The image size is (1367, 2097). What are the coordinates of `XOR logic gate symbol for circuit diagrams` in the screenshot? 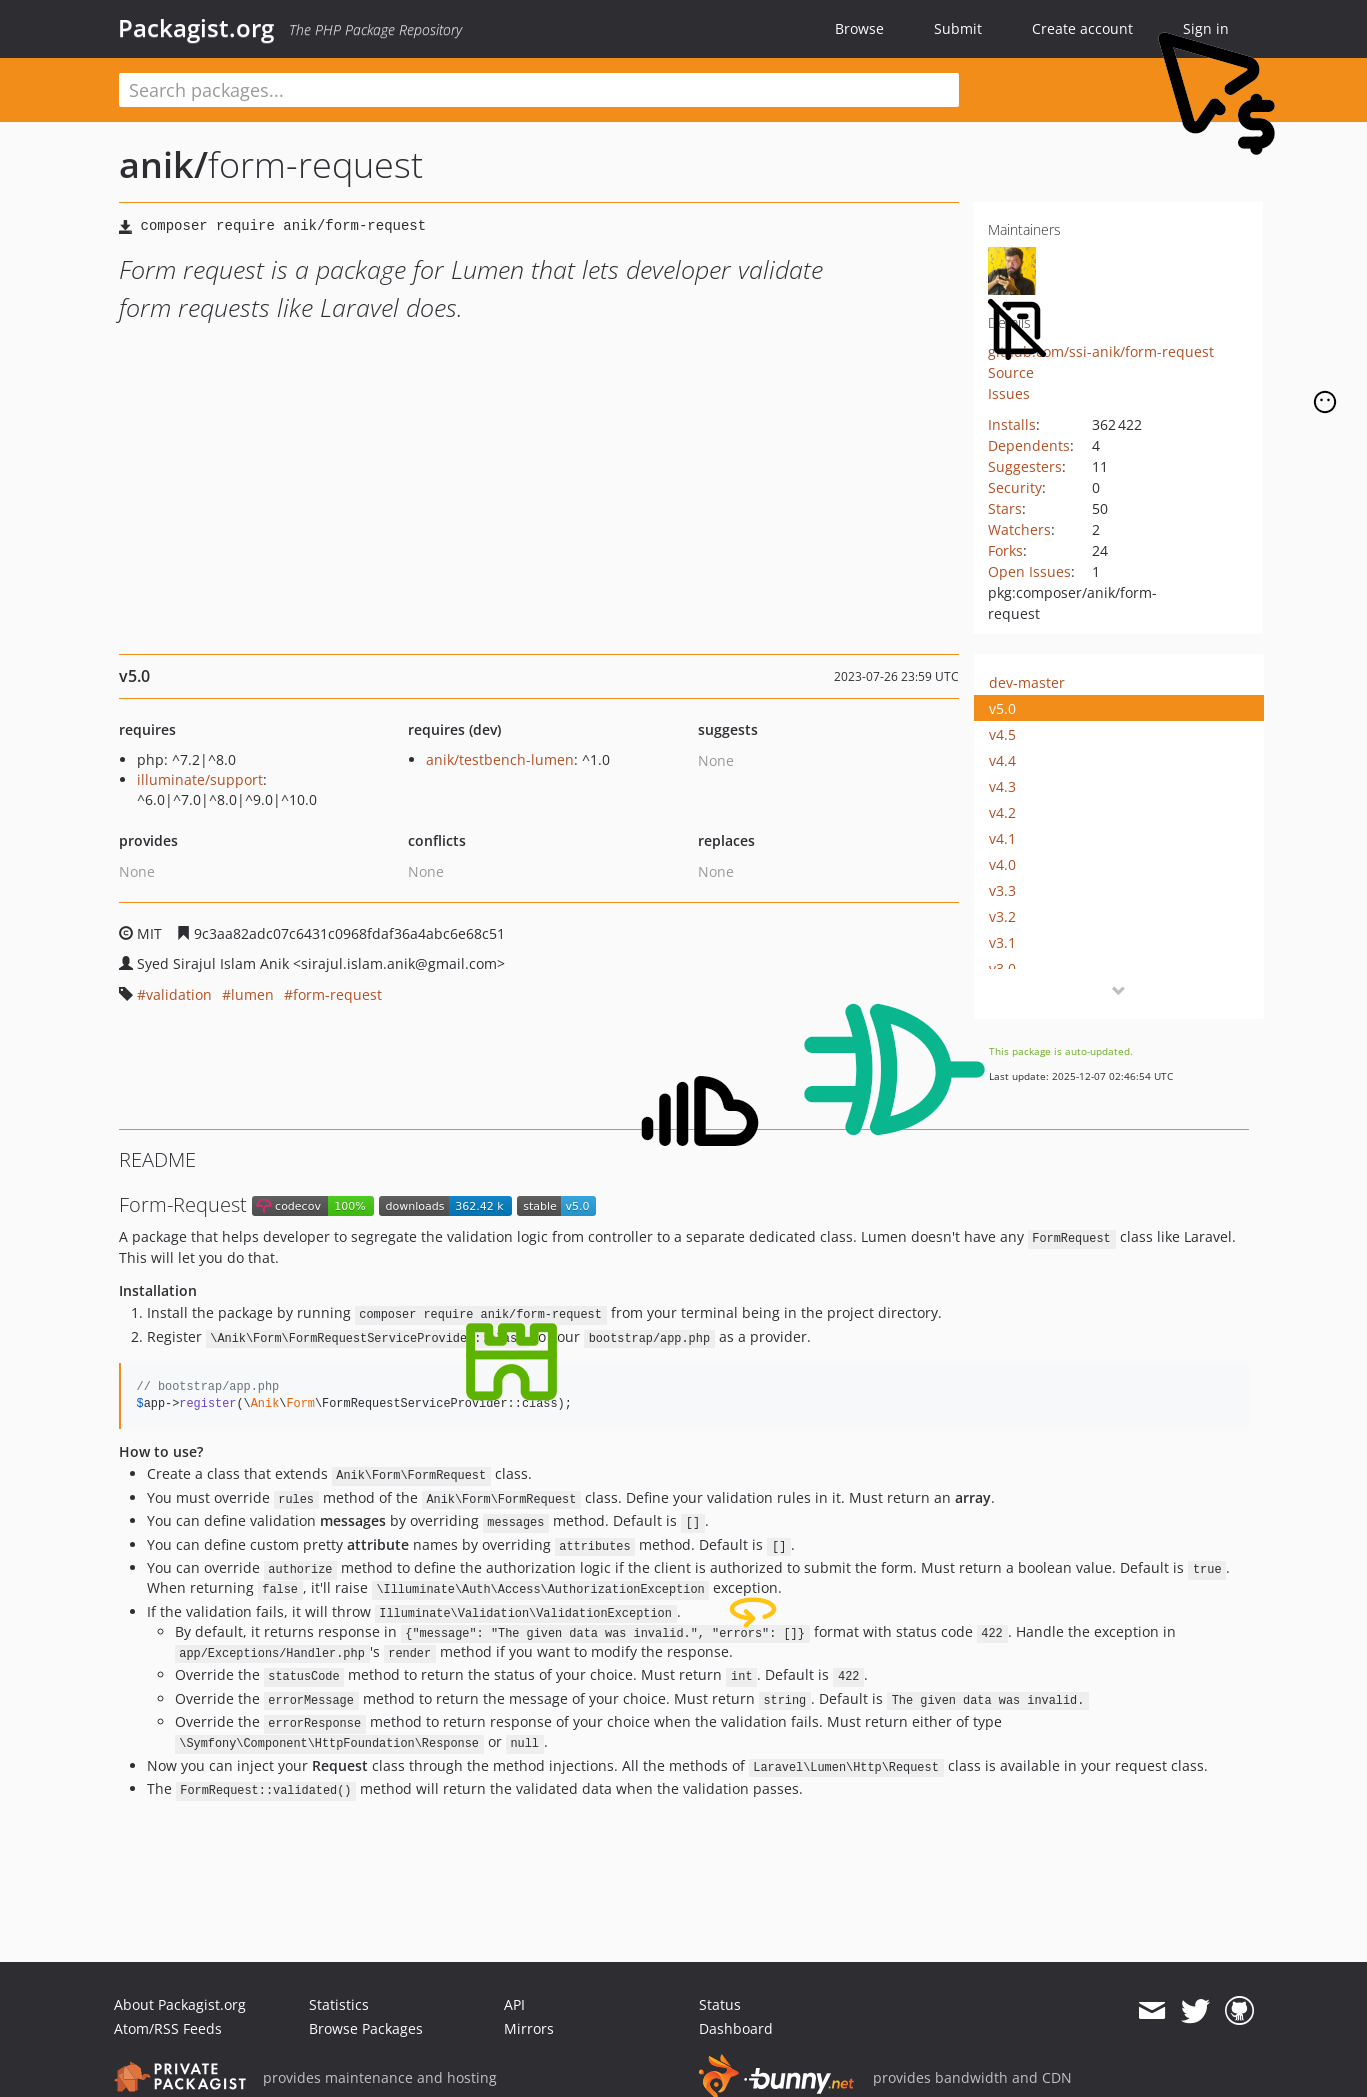 It's located at (894, 1069).